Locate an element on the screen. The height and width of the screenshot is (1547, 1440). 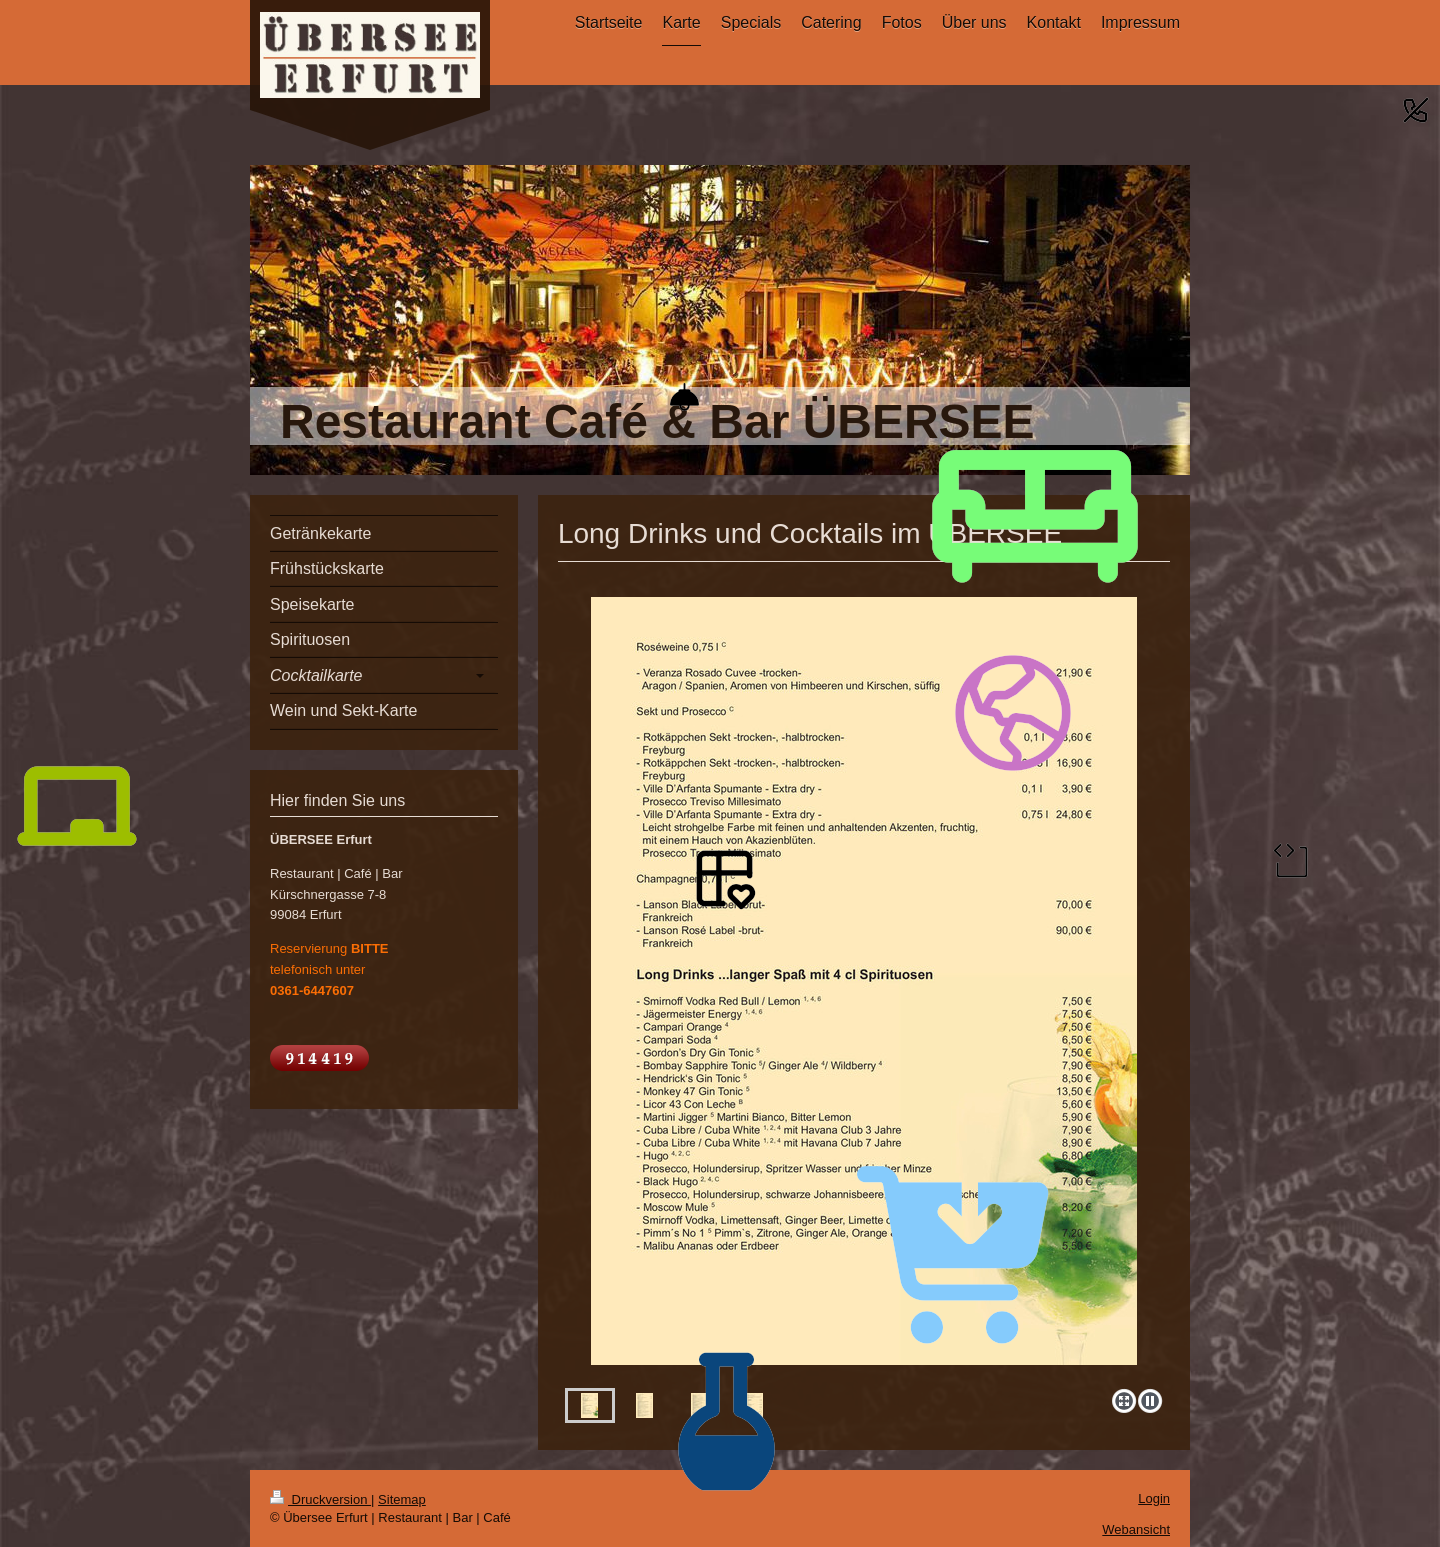
access laboratory or science features is located at coordinates (726, 1421).